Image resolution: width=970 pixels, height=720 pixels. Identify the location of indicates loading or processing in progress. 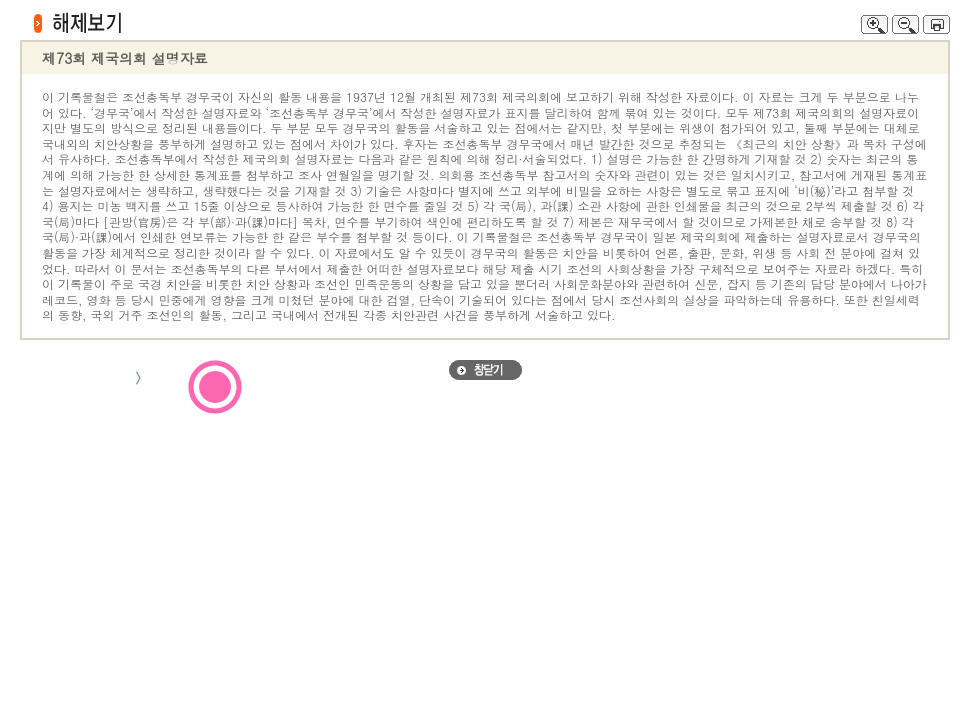
(215, 387).